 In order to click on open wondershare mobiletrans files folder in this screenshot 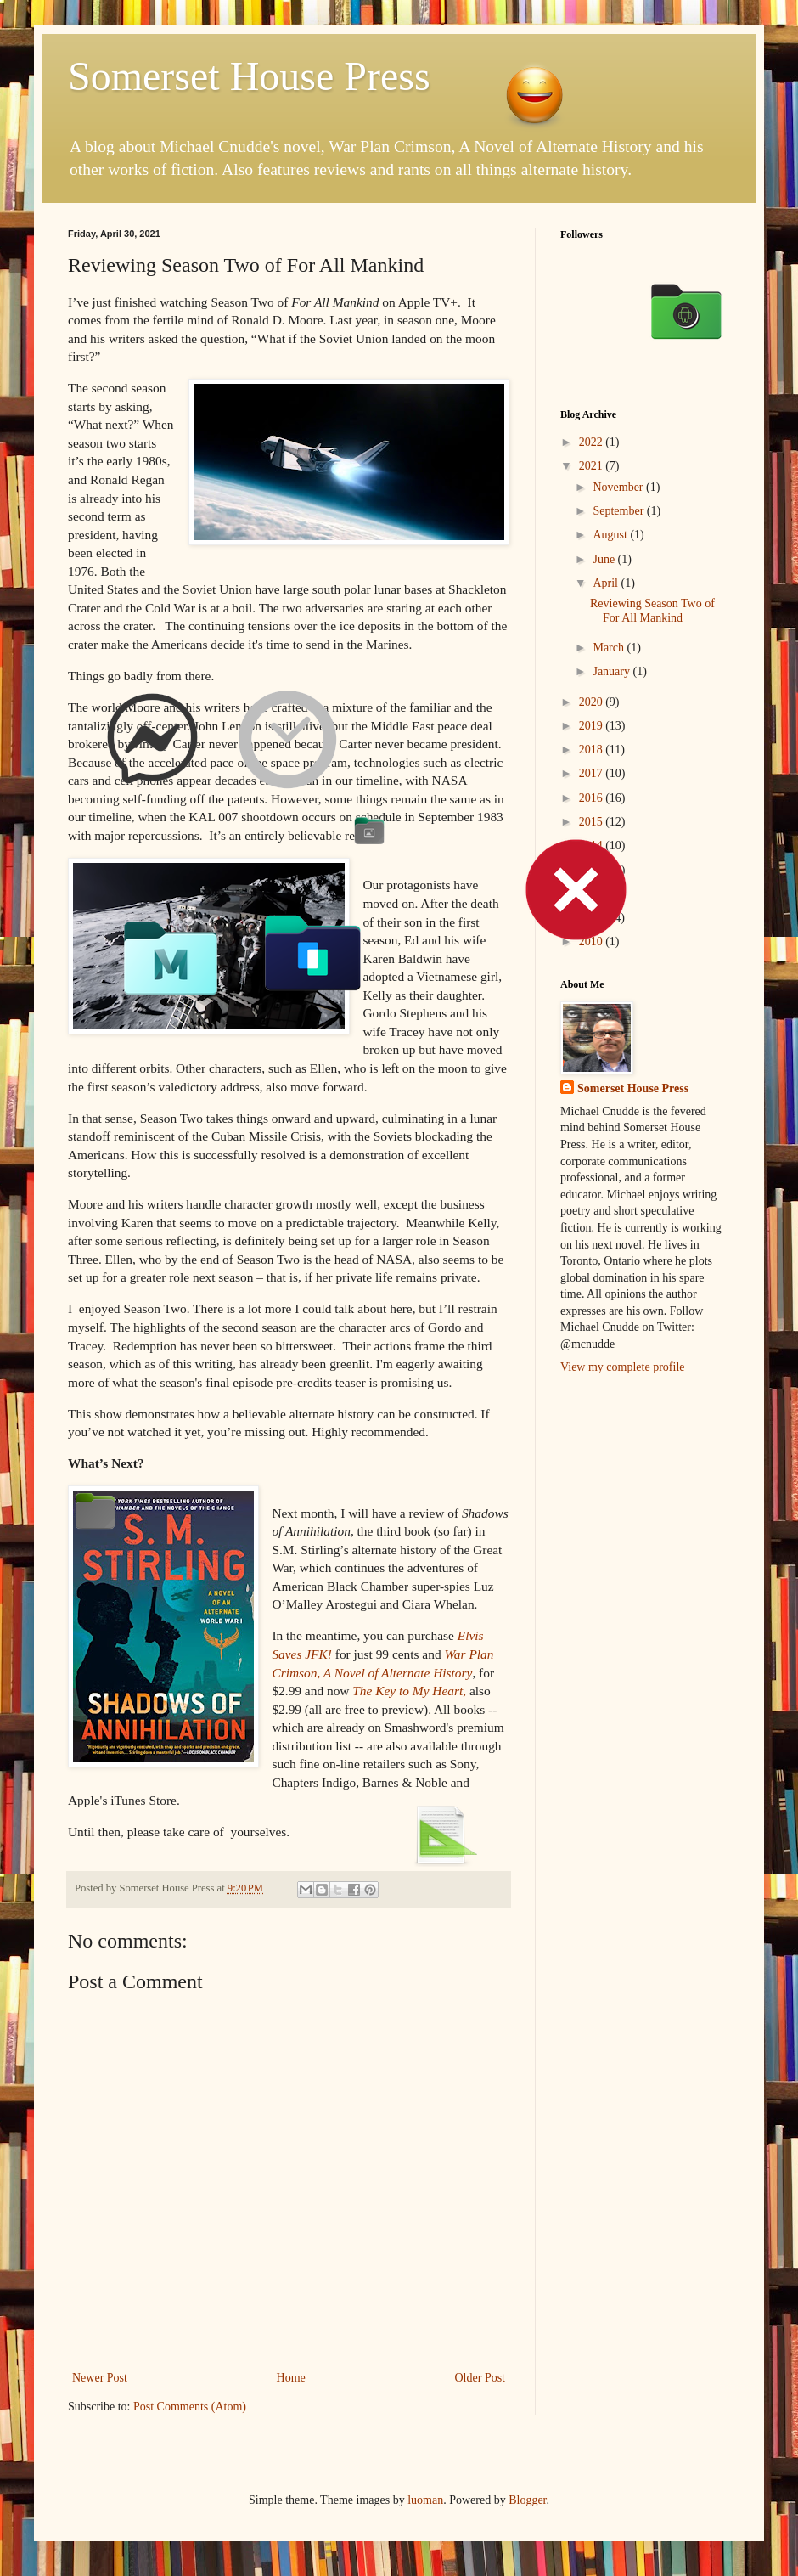, I will do `click(312, 955)`.